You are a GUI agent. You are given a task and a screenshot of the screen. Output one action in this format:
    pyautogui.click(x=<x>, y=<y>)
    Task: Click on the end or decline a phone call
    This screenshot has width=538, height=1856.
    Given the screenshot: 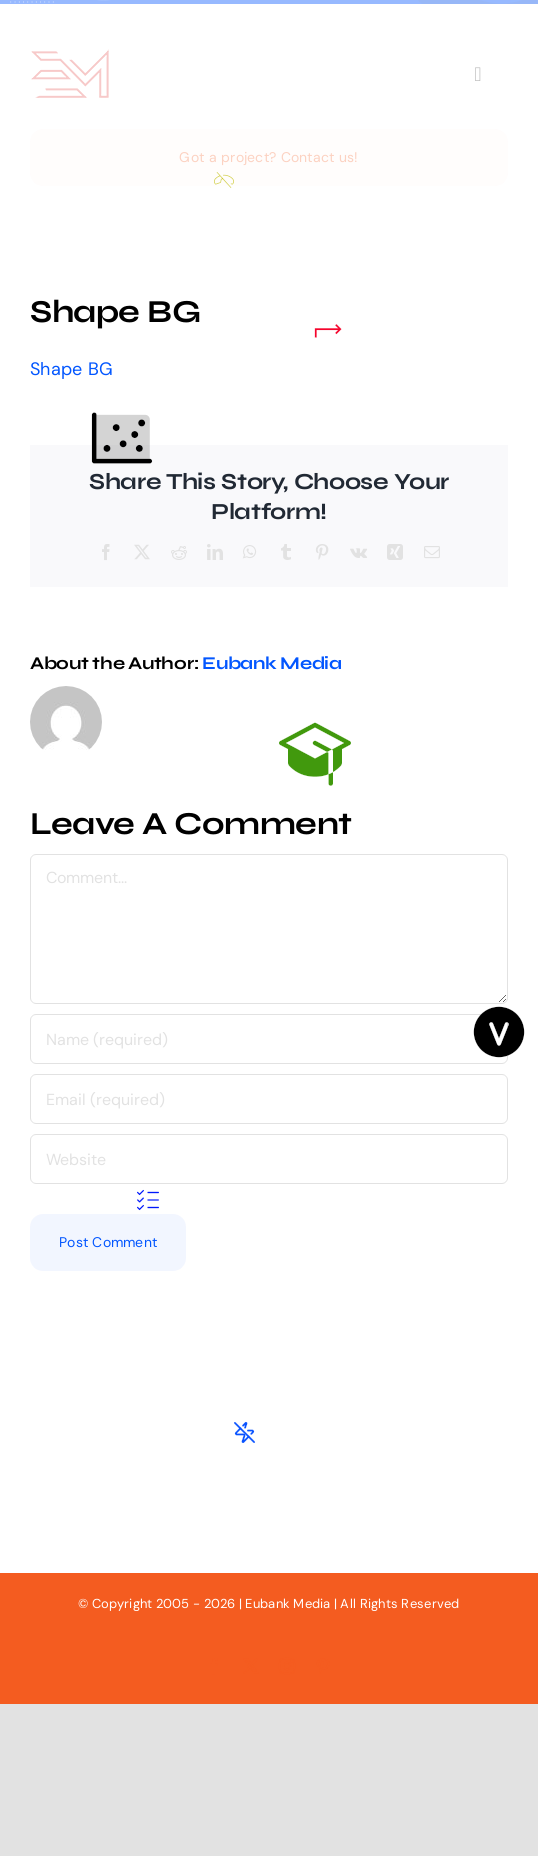 What is the action you would take?
    pyautogui.click(x=224, y=180)
    